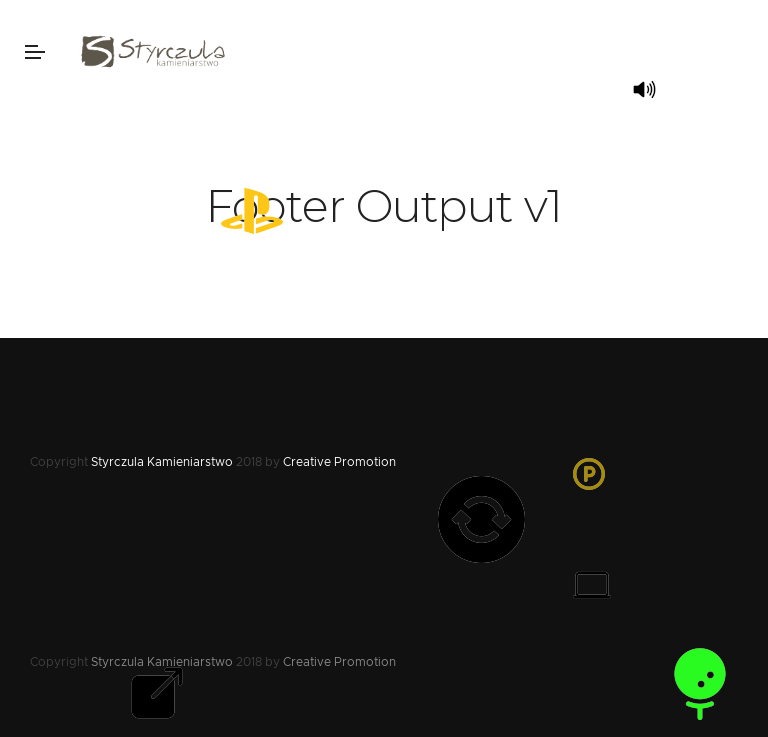  What do you see at coordinates (644, 89) in the screenshot?
I see `volume is set to high` at bounding box center [644, 89].